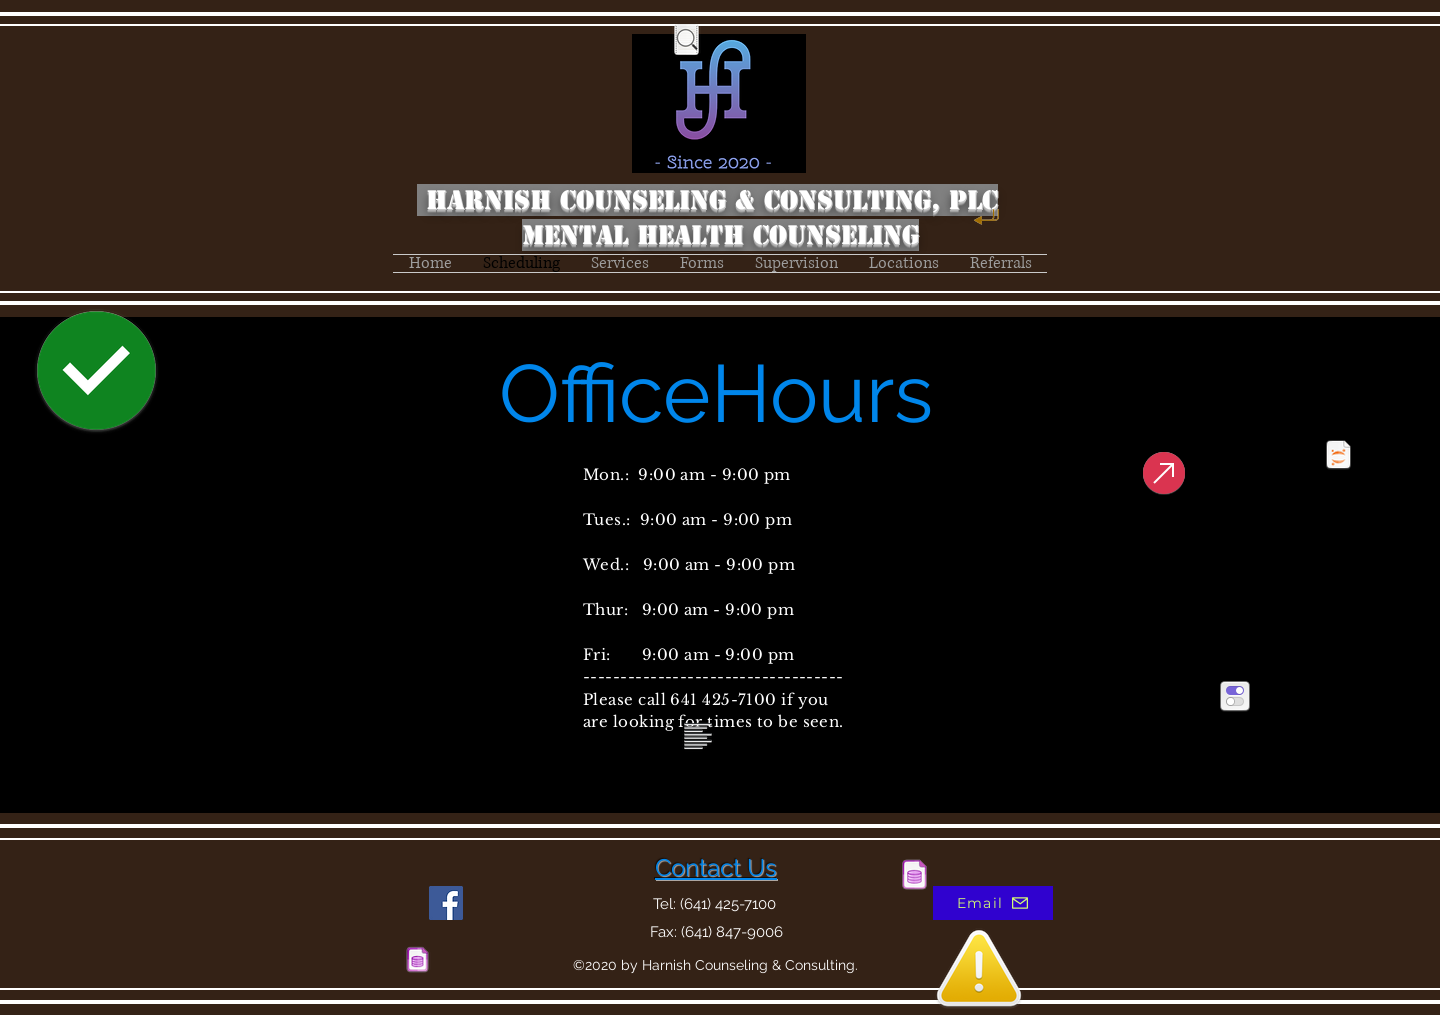  What do you see at coordinates (417, 959) in the screenshot?
I see `open an opendocument database file` at bounding box center [417, 959].